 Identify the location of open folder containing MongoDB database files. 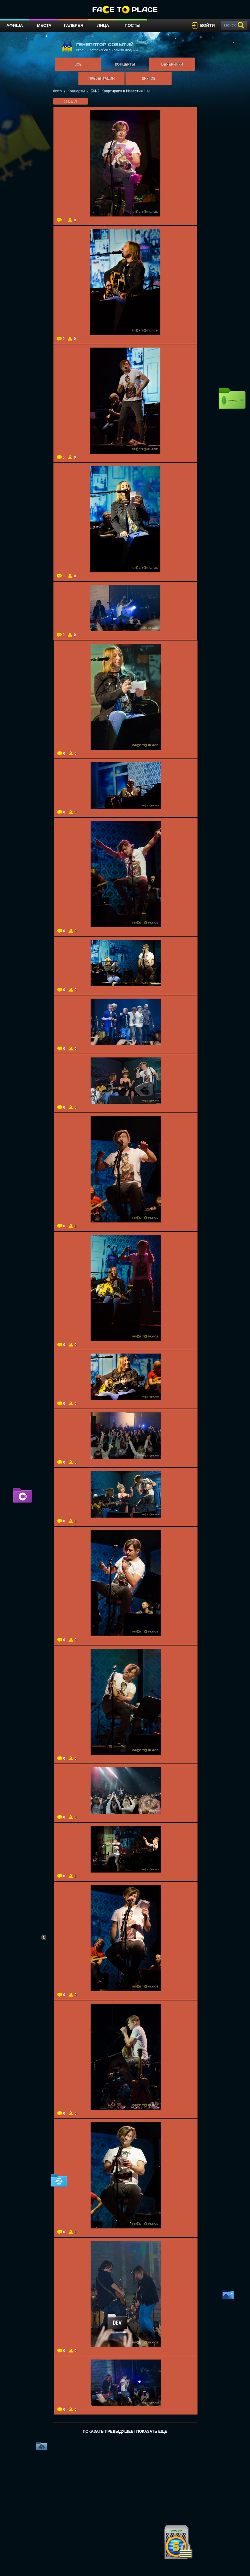
(232, 399).